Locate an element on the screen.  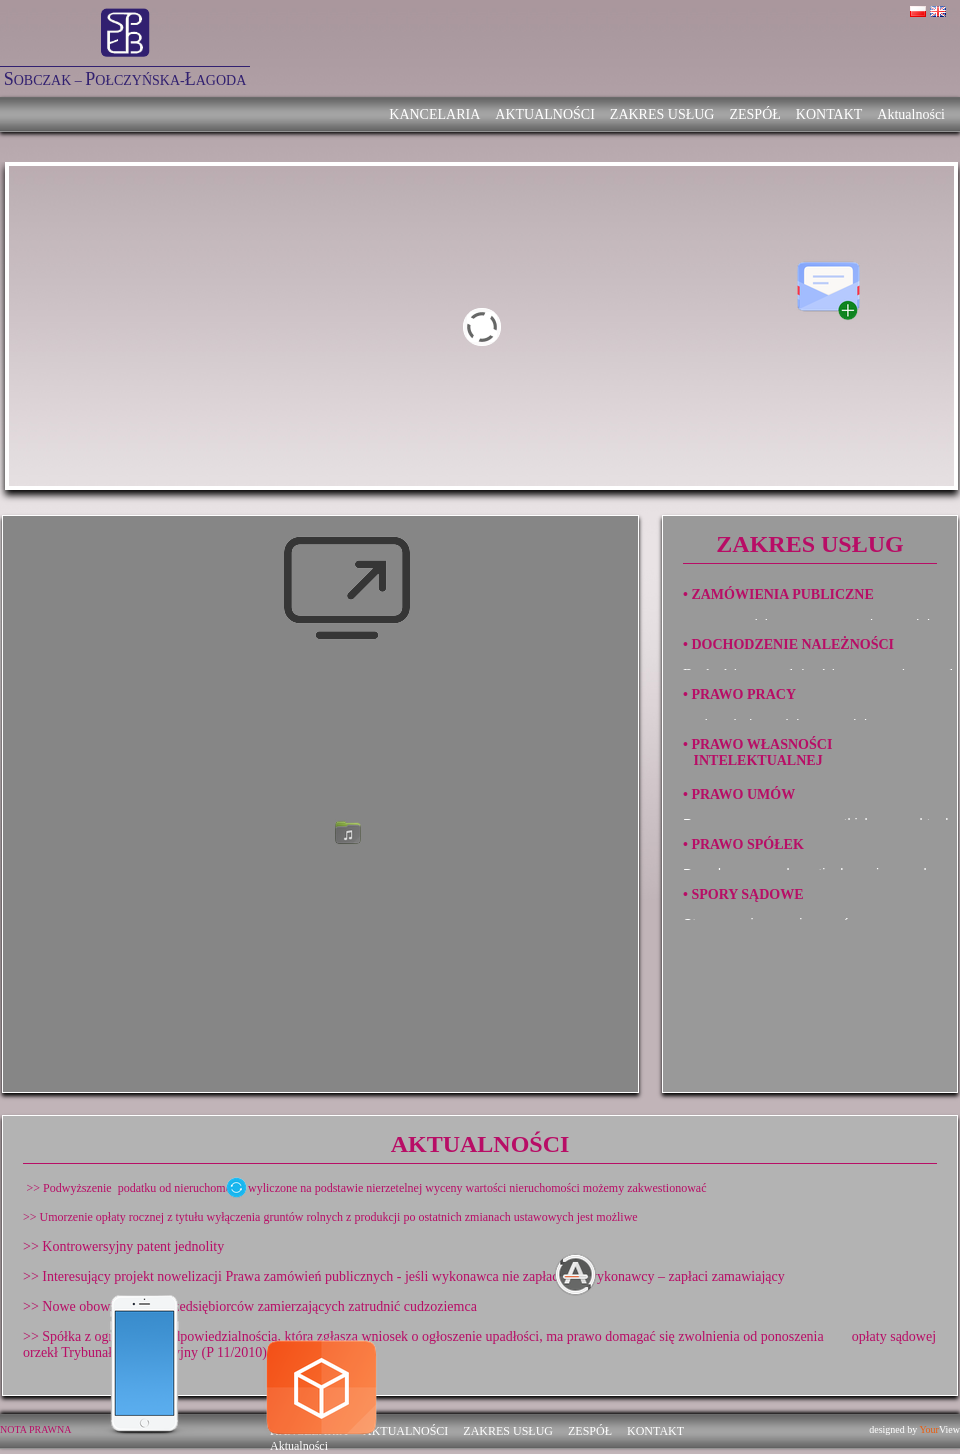
indicates content is currently syncing is located at coordinates (236, 1187).